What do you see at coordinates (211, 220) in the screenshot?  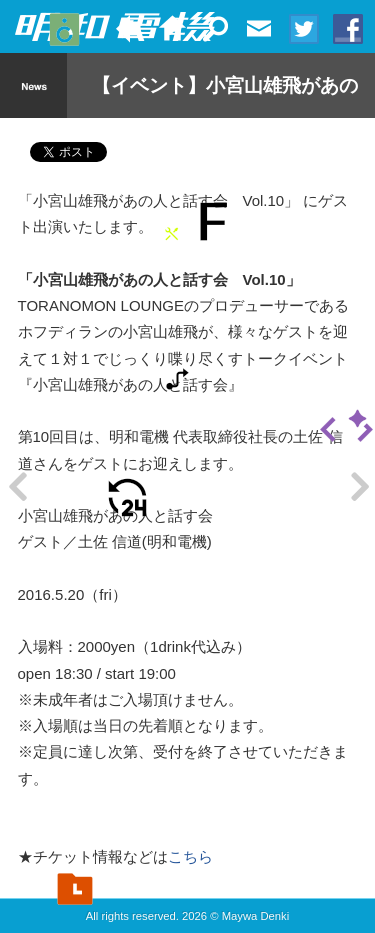 I see `switch to sans-serif font style` at bounding box center [211, 220].